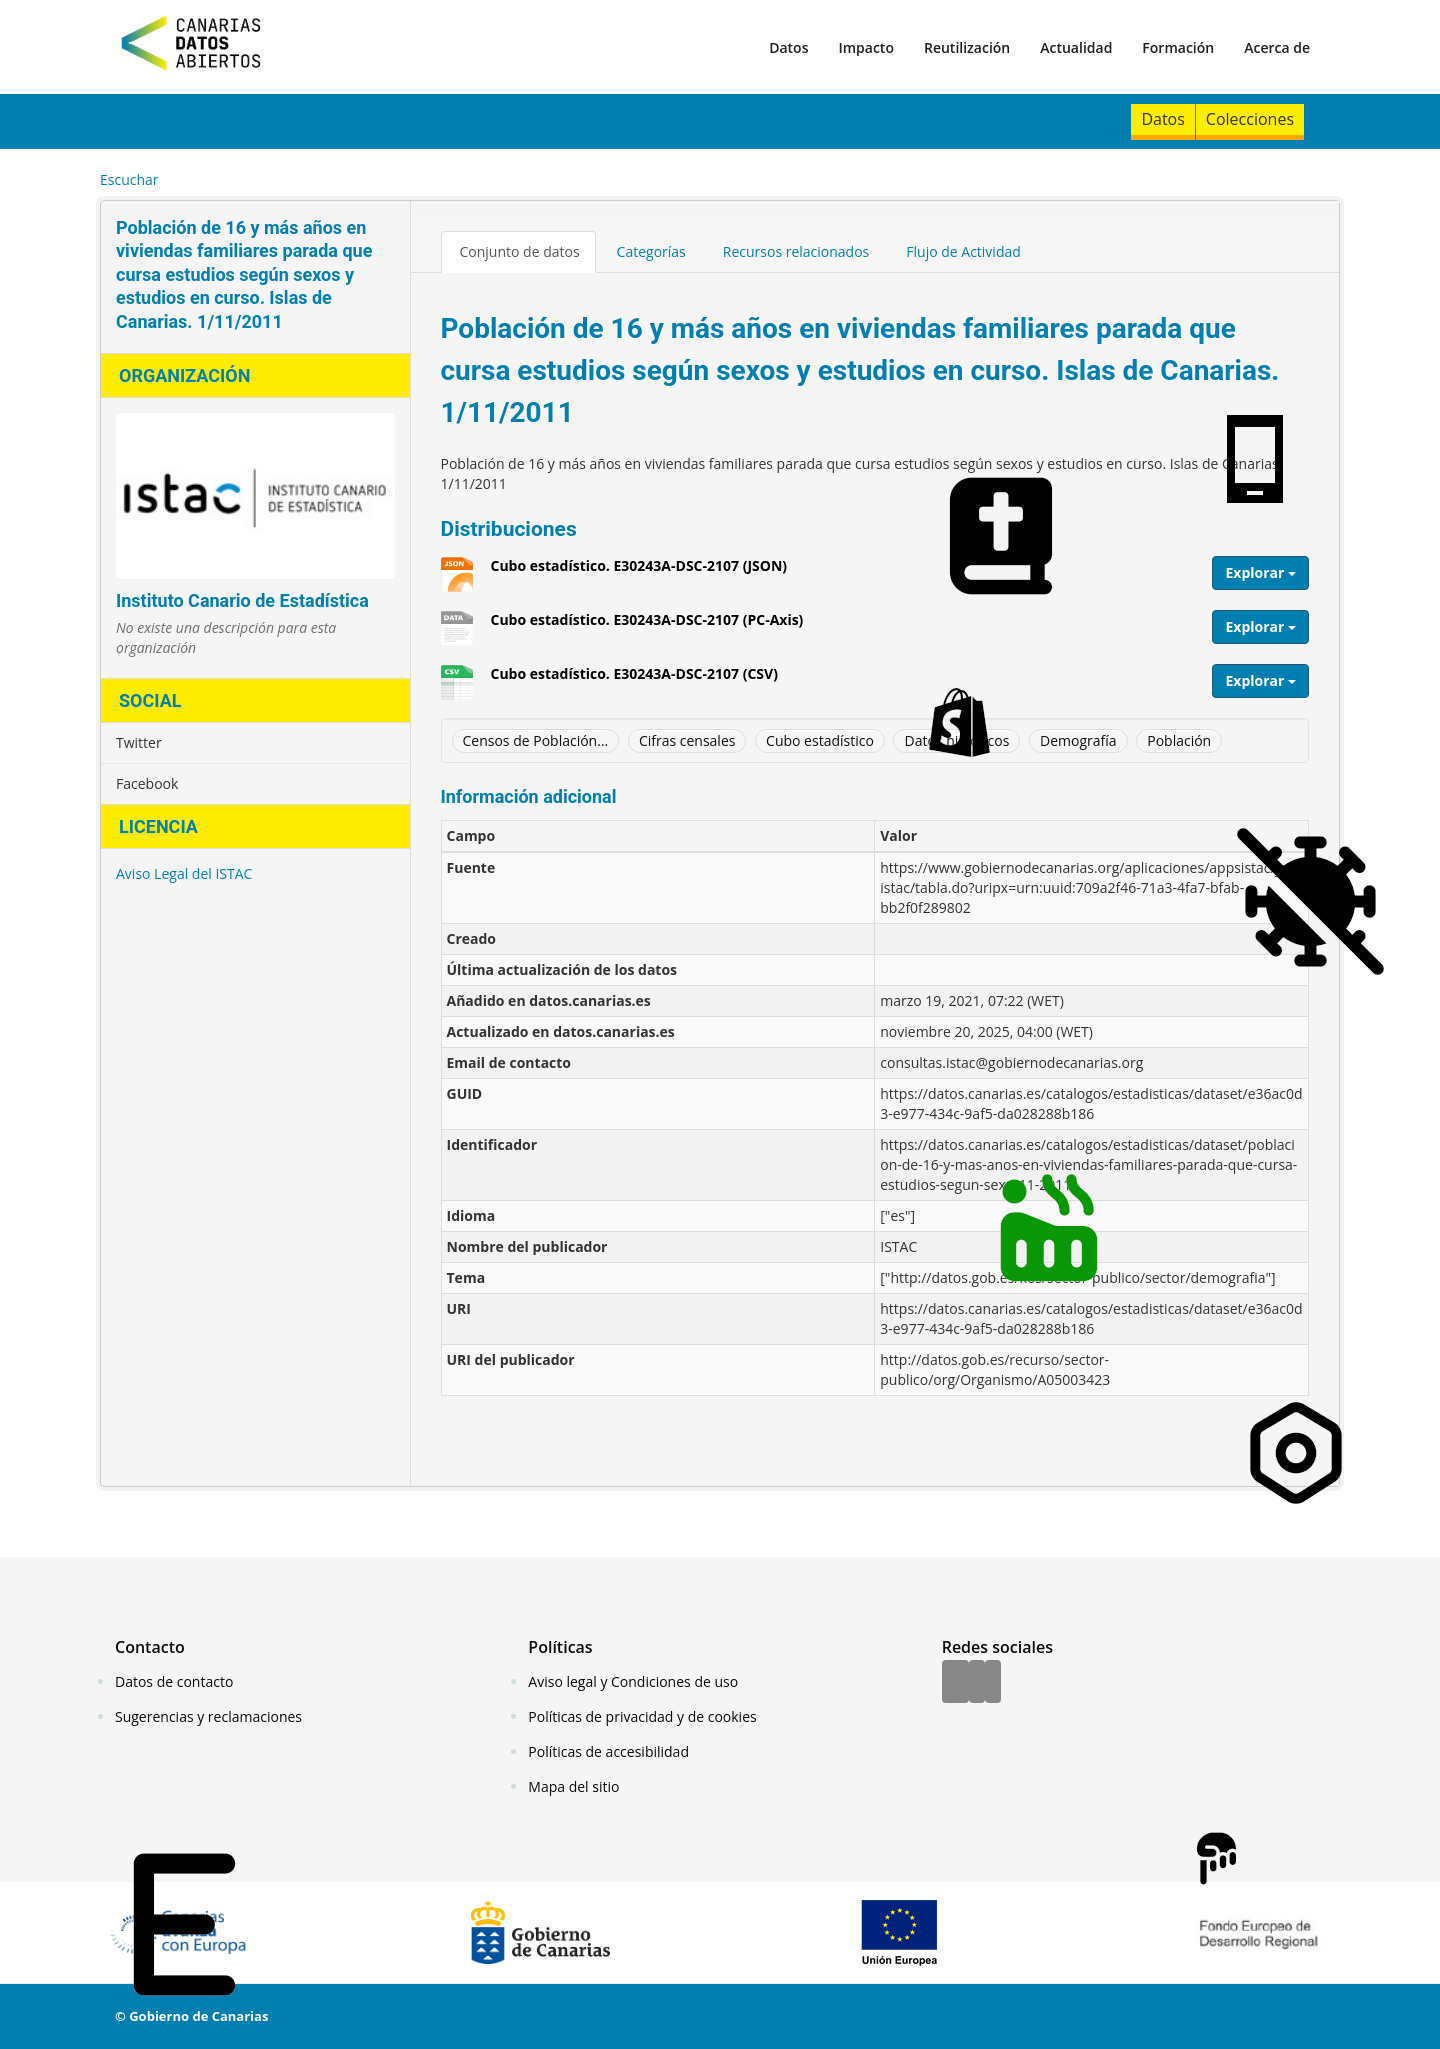 The height and width of the screenshot is (2049, 1440). Describe the element at coordinates (184, 1924) in the screenshot. I see `the letter "e" icon, typically used for alphabetical indexing or text formatting` at that location.